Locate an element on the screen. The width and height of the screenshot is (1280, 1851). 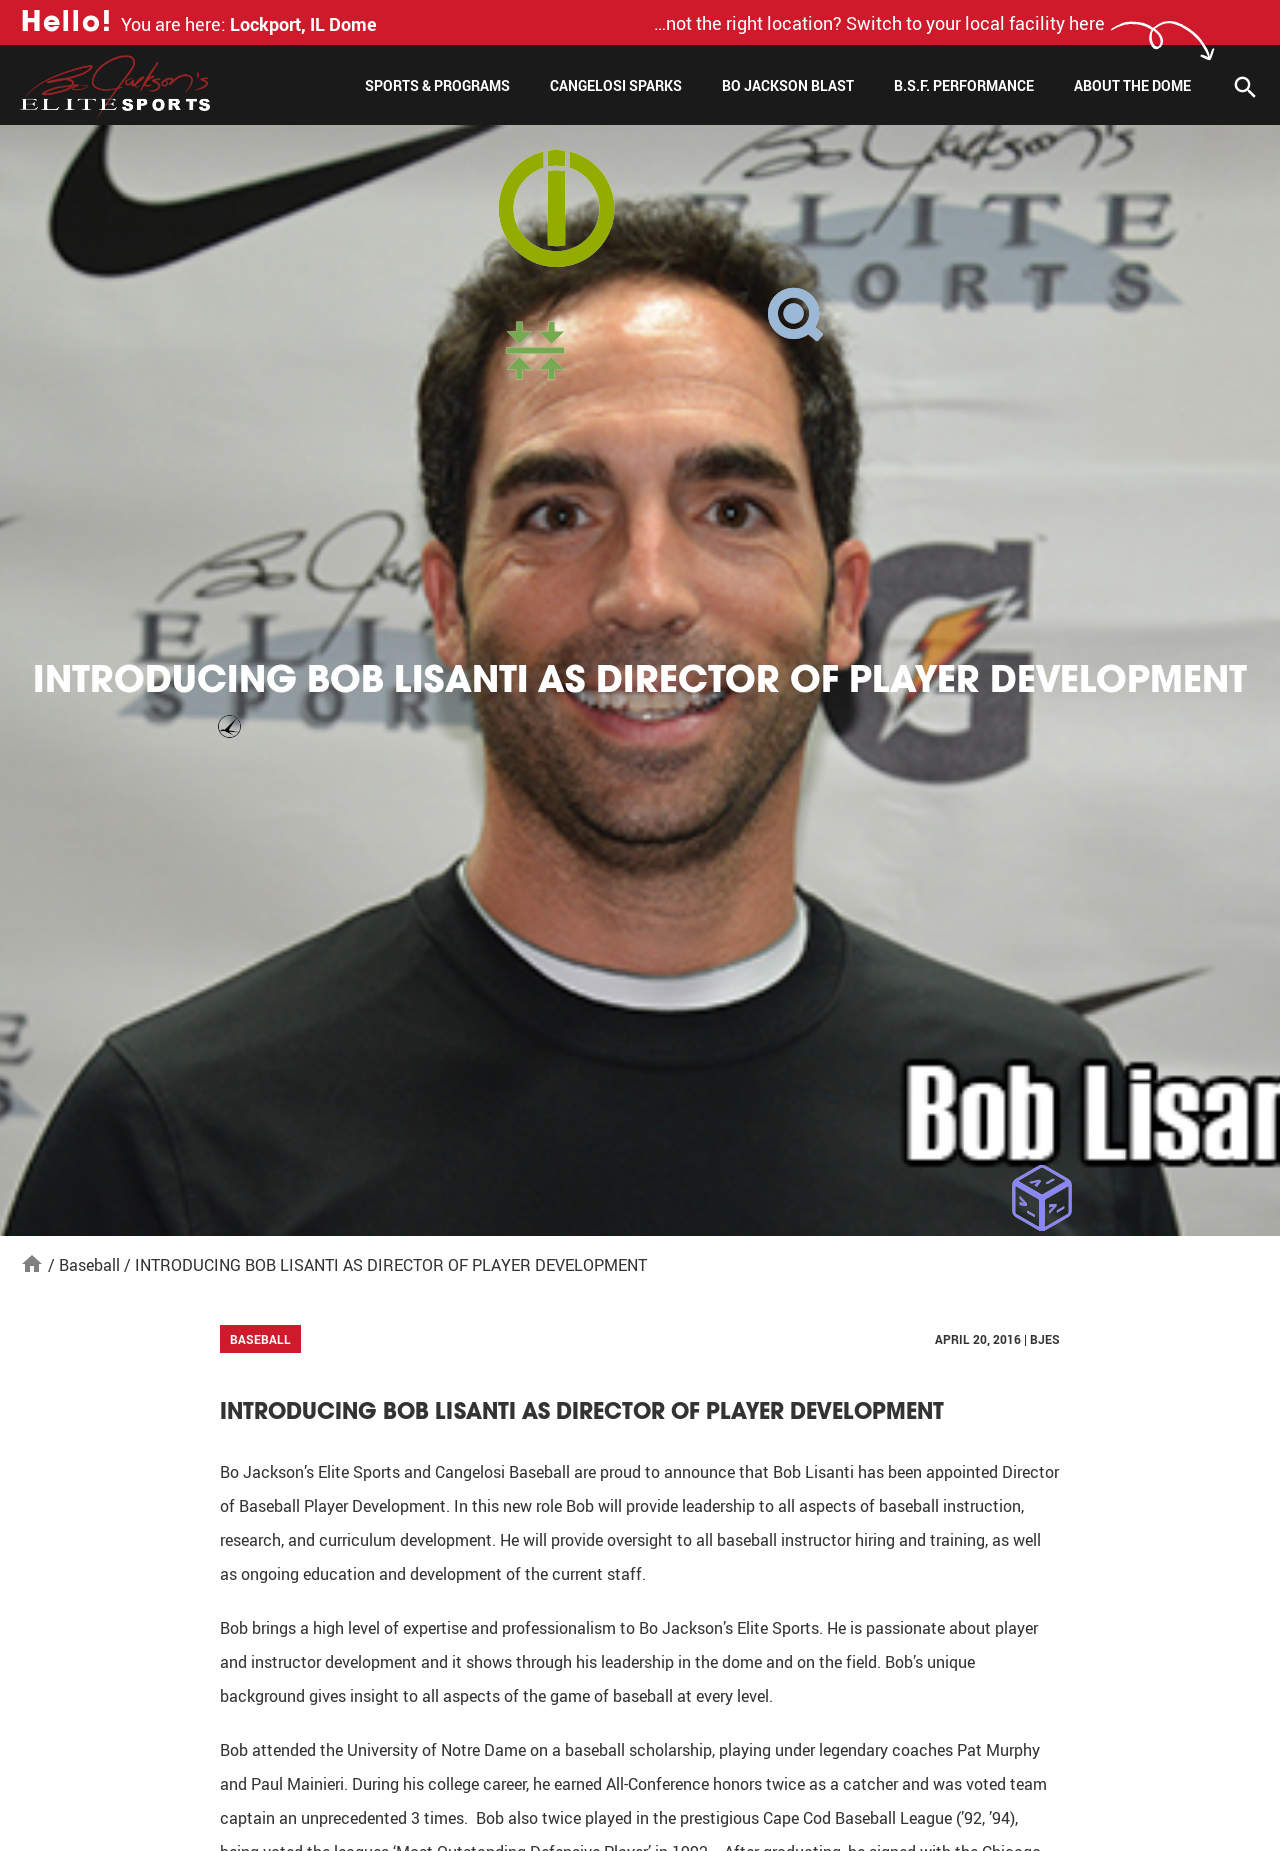
align objects vertically to center is located at coordinates (535, 350).